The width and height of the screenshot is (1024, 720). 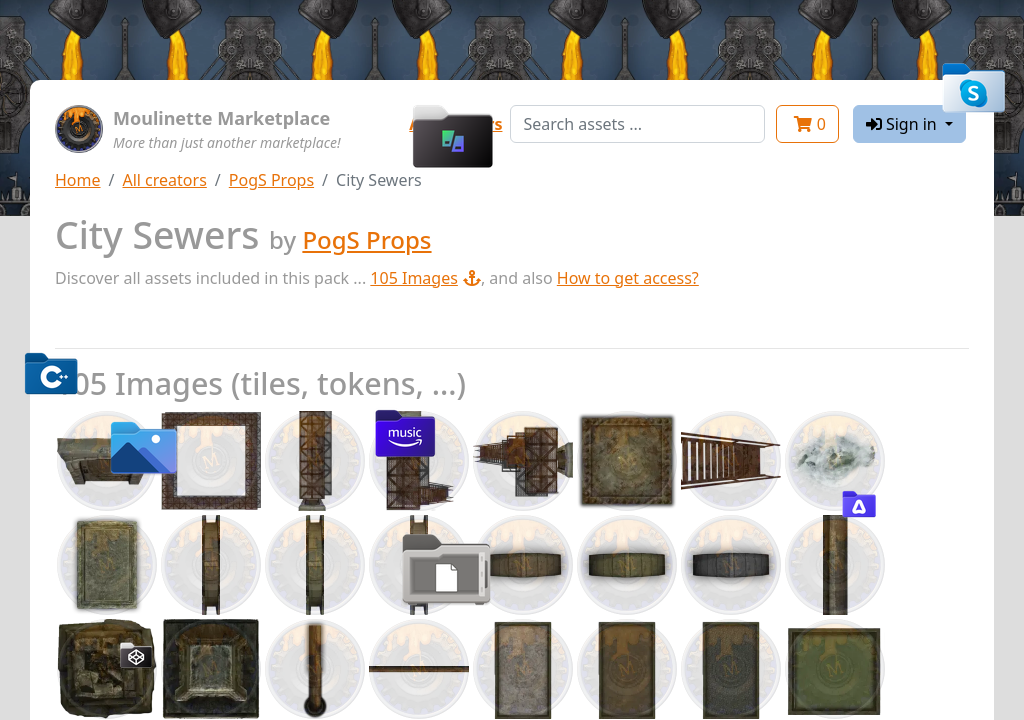 I want to click on open folder containing C++ project files, so click(x=51, y=375).